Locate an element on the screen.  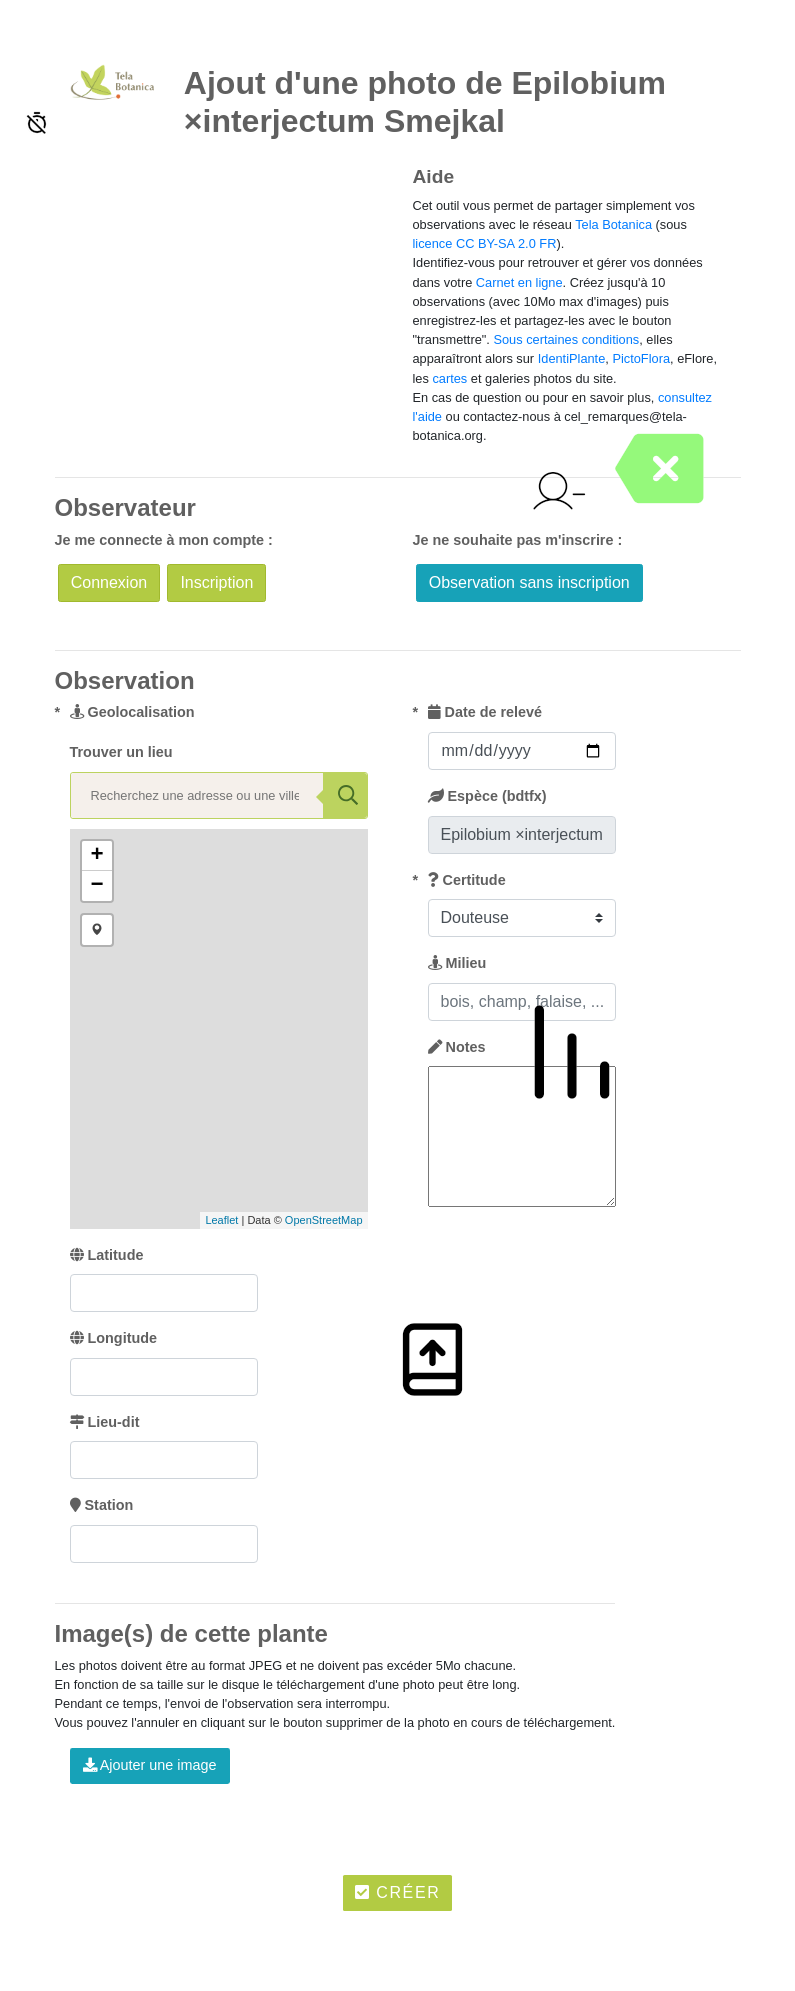
delete the previous character is located at coordinates (662, 468).